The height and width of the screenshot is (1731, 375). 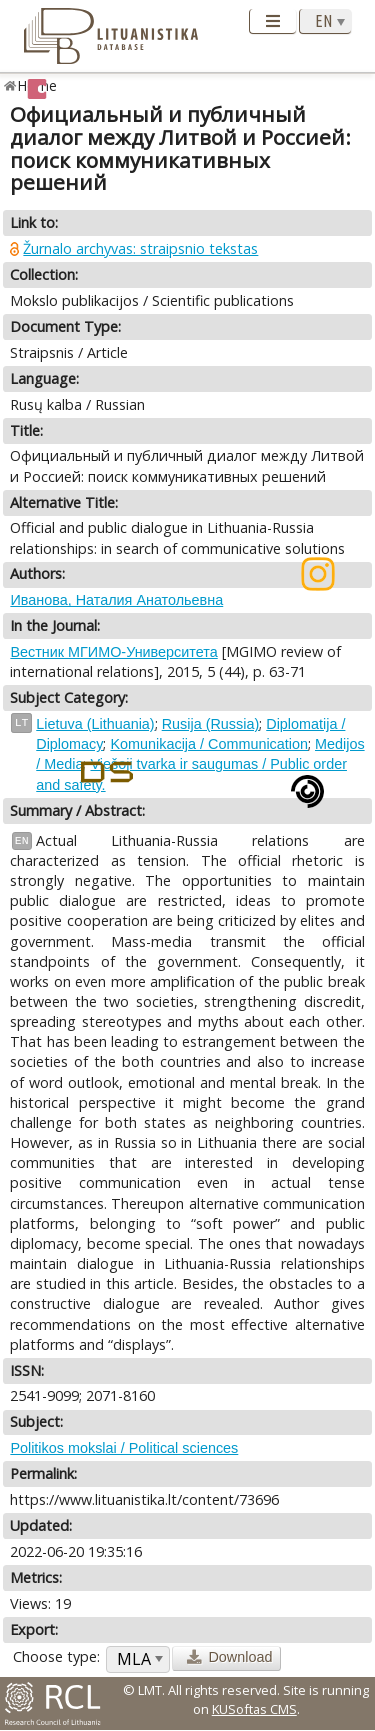 I want to click on DataStax company logo, so click(x=107, y=772).